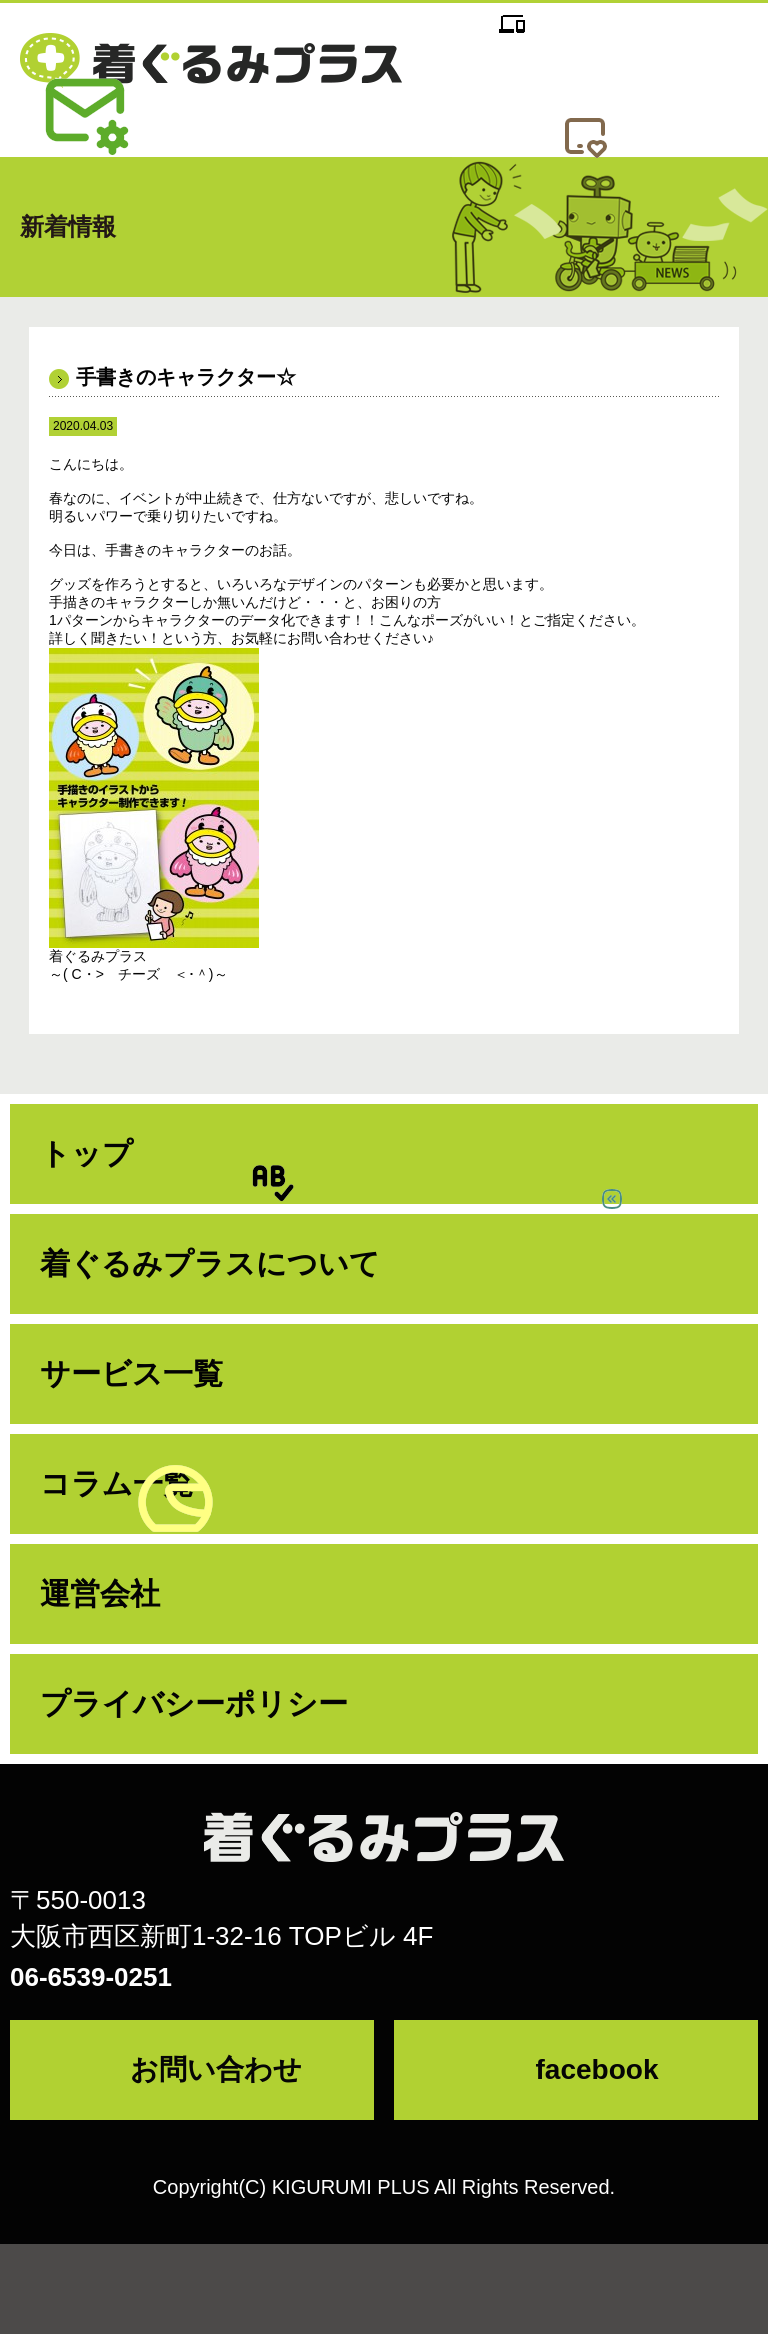 This screenshot has width=768, height=2334. Describe the element at coordinates (612, 1199) in the screenshot. I see `go back to previous section` at that location.